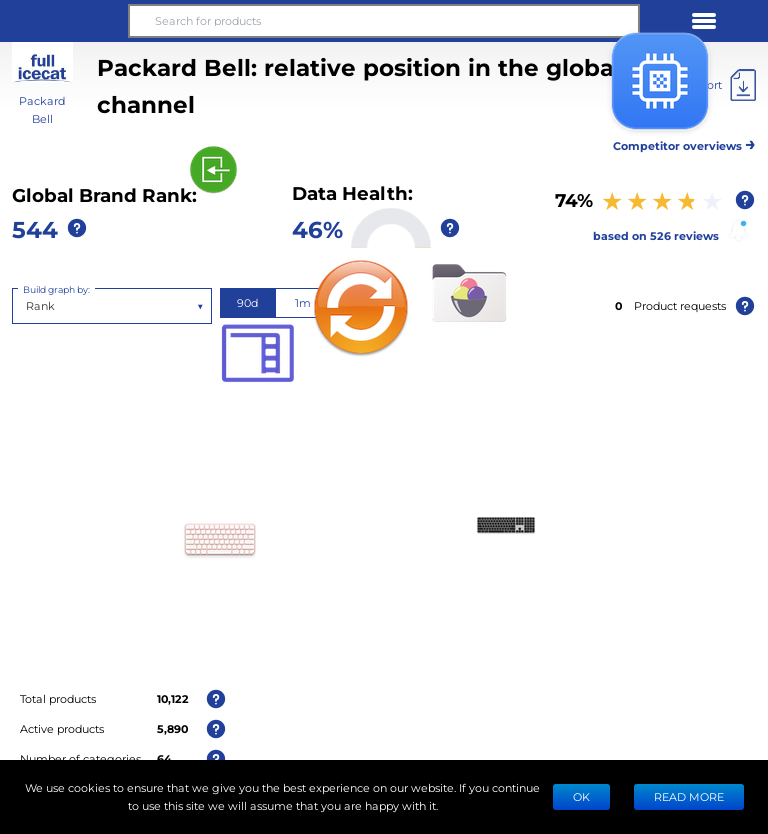 Image resolution: width=768 pixels, height=834 pixels. What do you see at coordinates (213, 169) in the screenshot?
I see `log out of your account` at bounding box center [213, 169].